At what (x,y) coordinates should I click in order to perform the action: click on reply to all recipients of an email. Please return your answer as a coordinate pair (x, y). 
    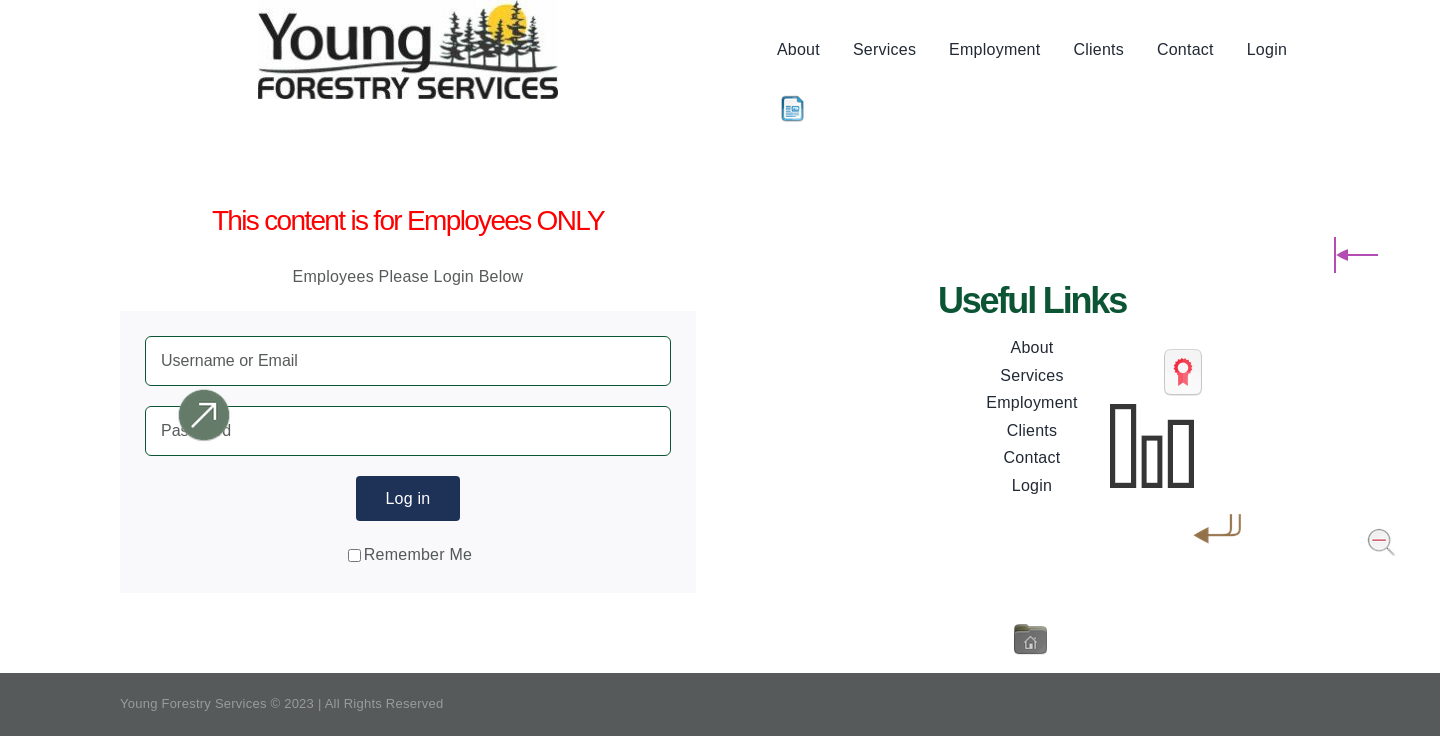
    Looking at the image, I should click on (1216, 528).